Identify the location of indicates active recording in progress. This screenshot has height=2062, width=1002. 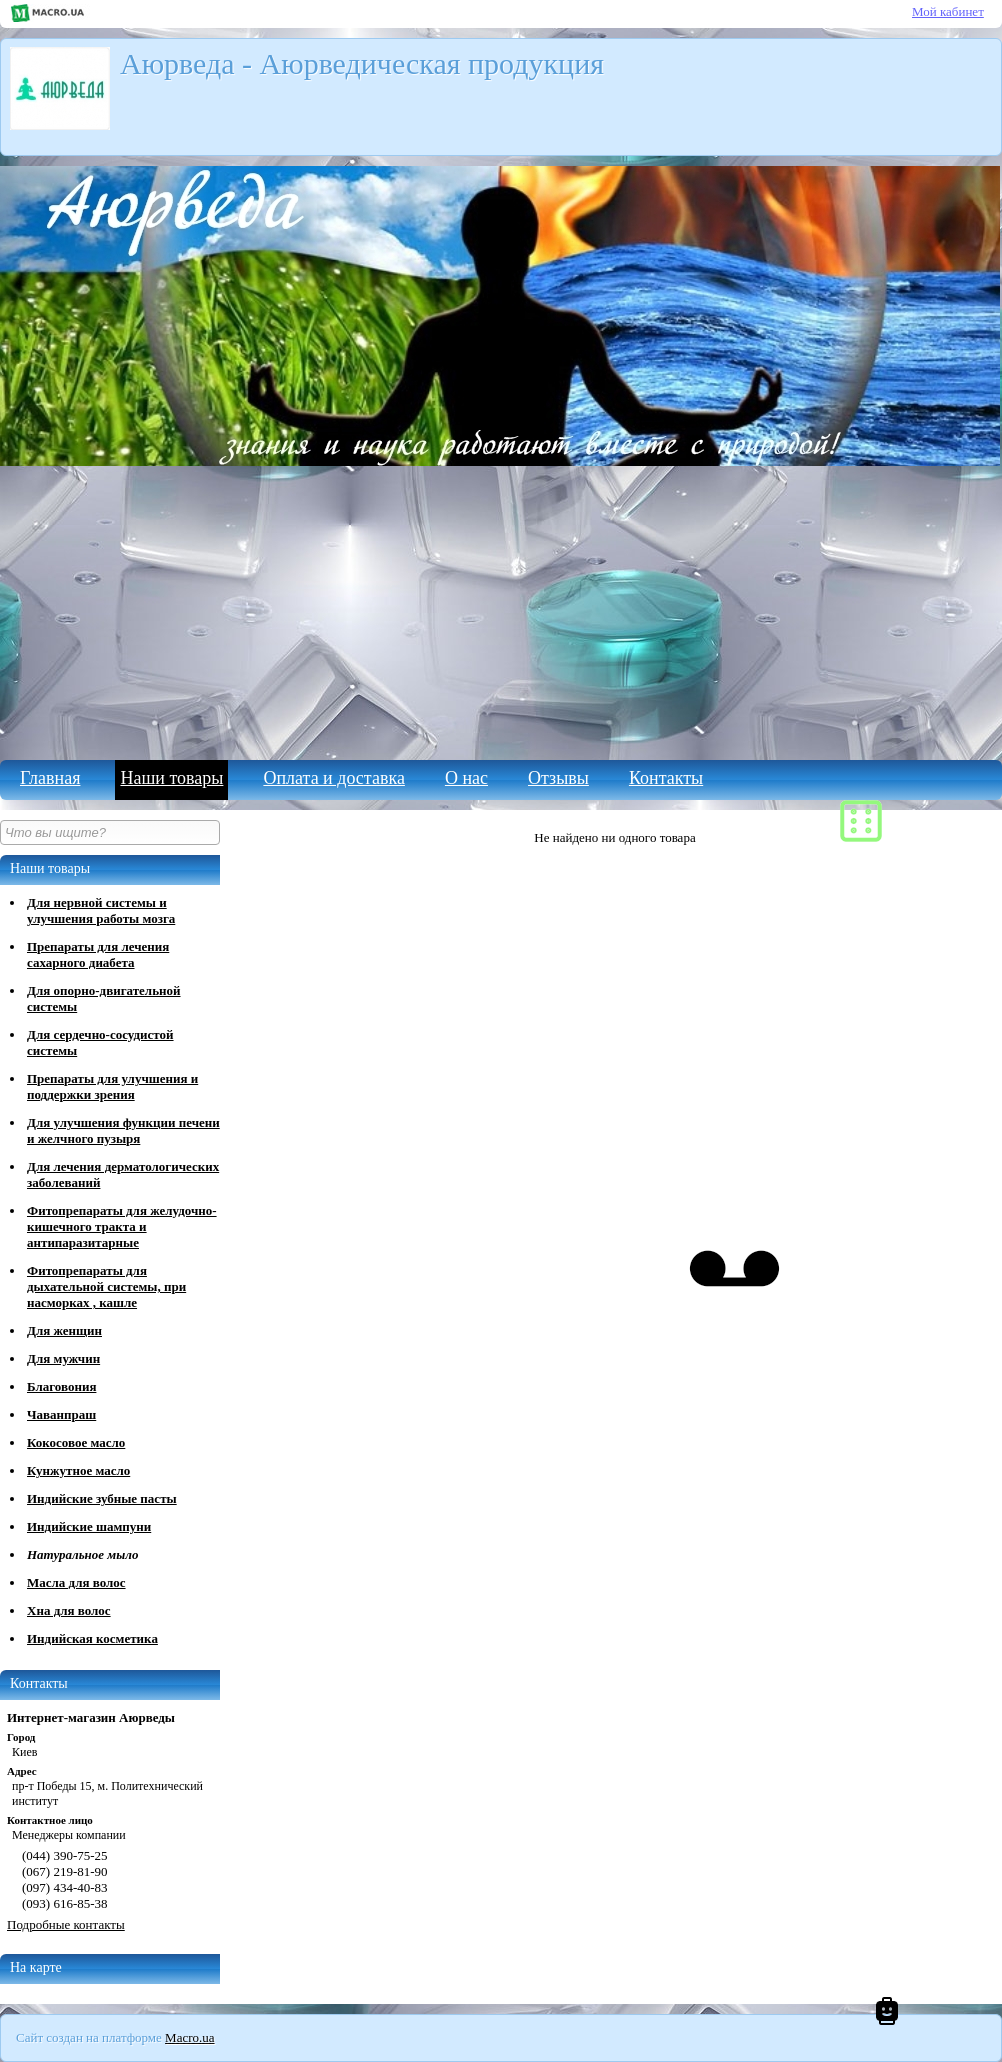
(734, 1268).